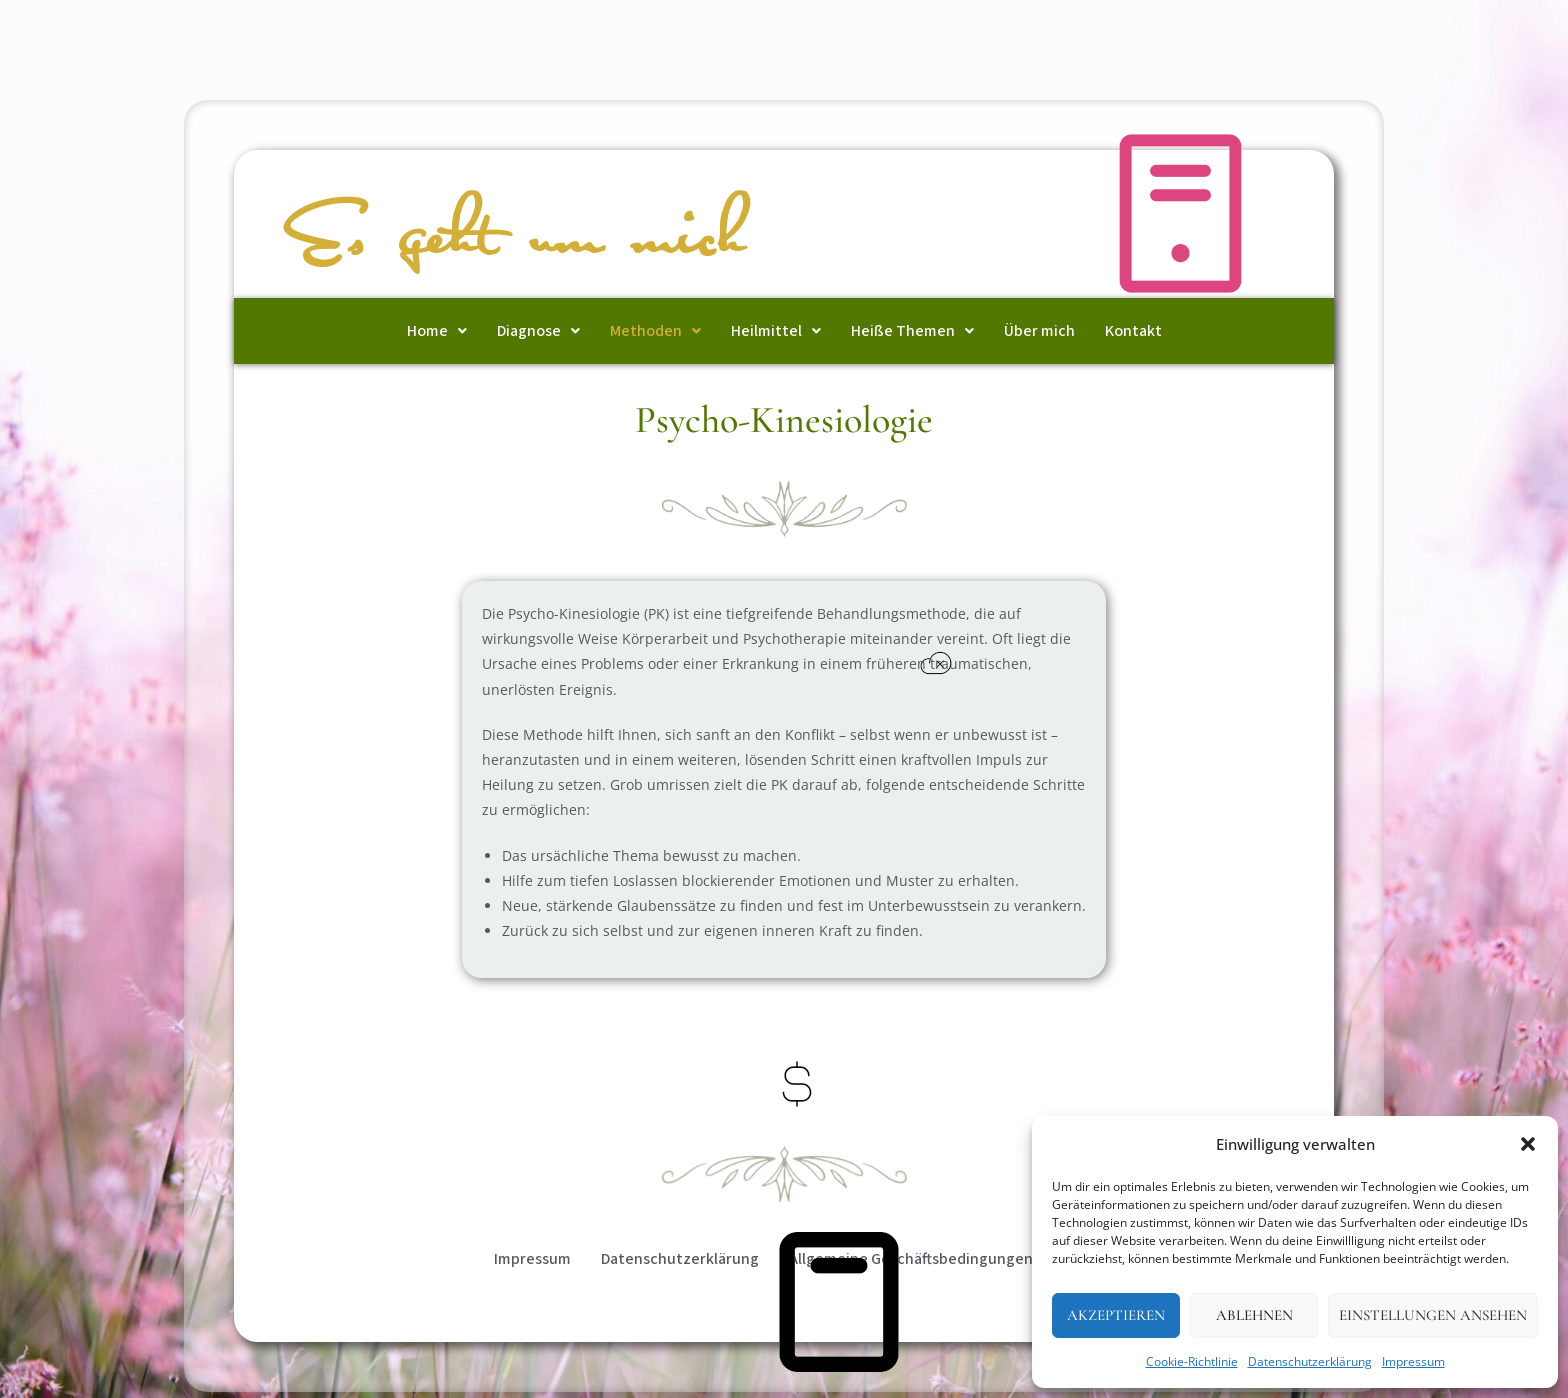 The width and height of the screenshot is (1568, 1398). Describe the element at coordinates (797, 1084) in the screenshot. I see `view account balance or financial information` at that location.